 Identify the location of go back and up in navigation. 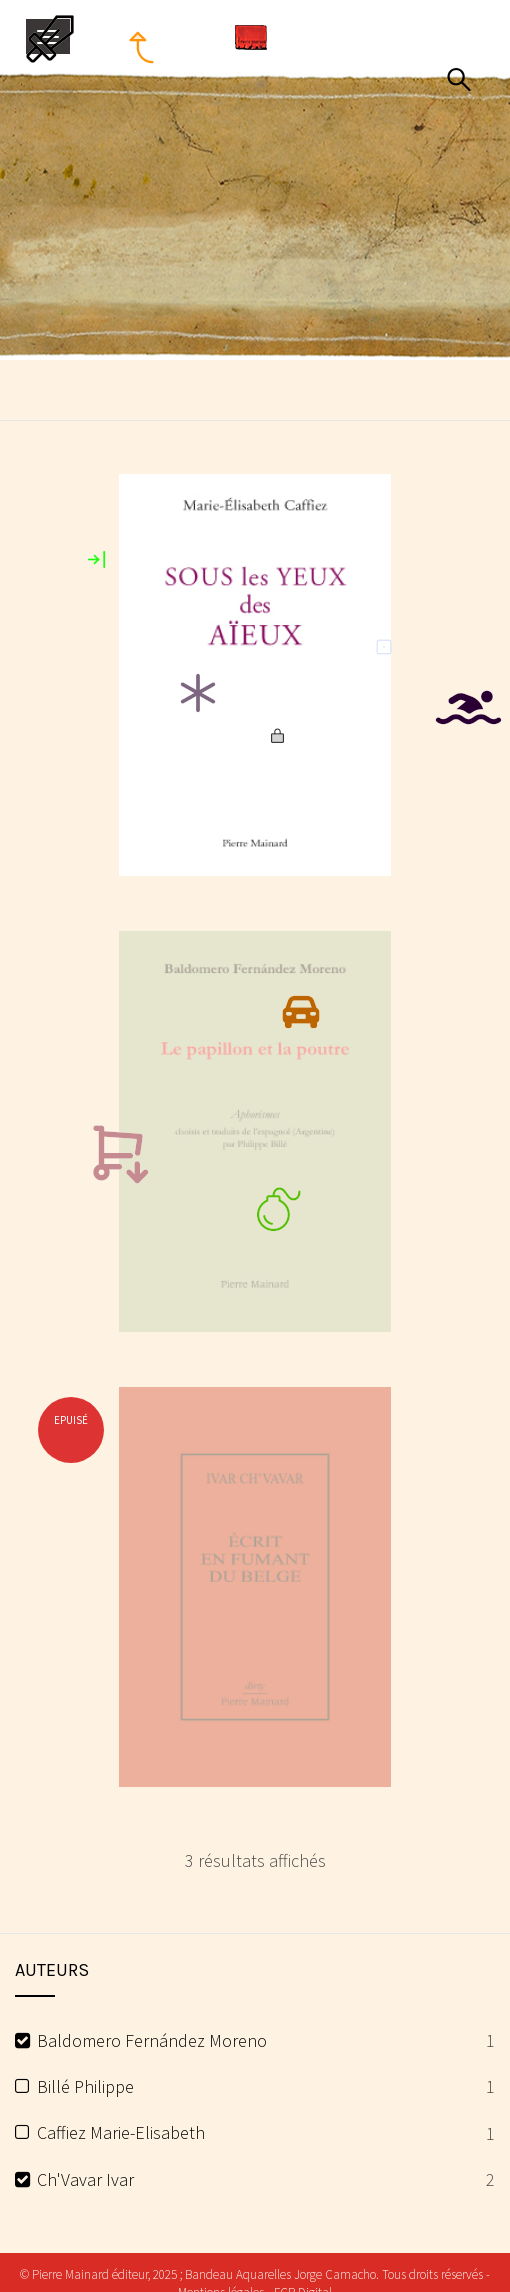
(141, 47).